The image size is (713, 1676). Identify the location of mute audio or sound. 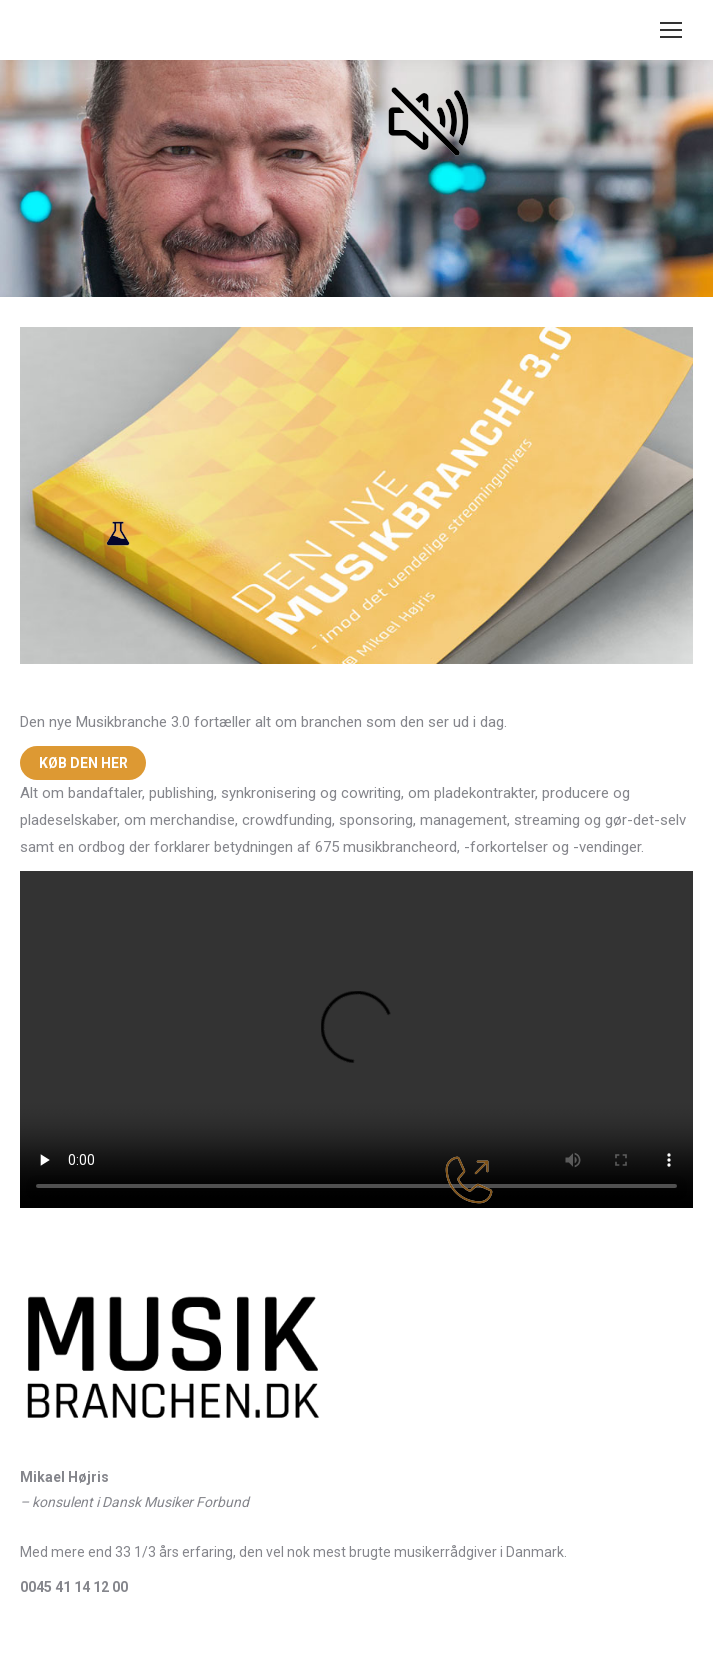
(428, 121).